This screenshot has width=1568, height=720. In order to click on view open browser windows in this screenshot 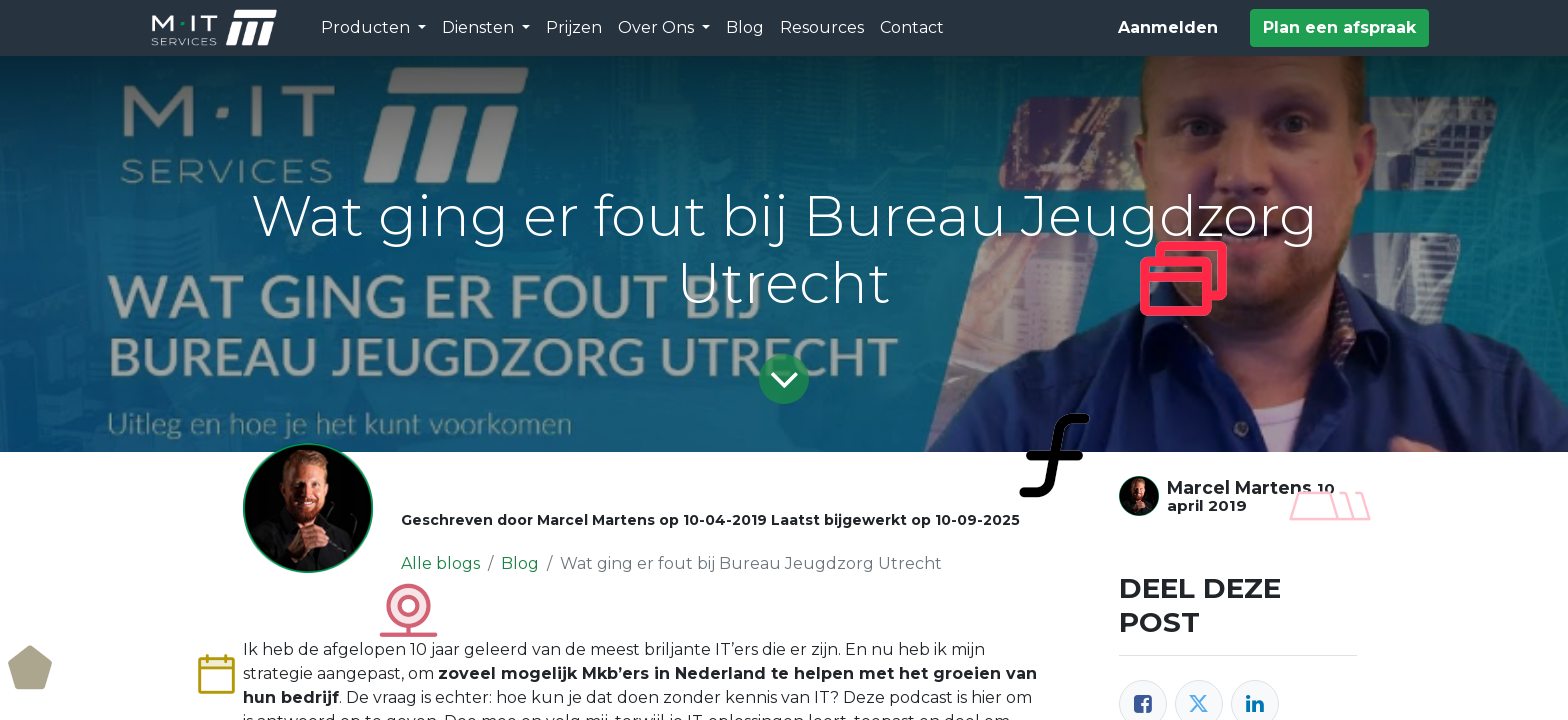, I will do `click(1183, 278)`.